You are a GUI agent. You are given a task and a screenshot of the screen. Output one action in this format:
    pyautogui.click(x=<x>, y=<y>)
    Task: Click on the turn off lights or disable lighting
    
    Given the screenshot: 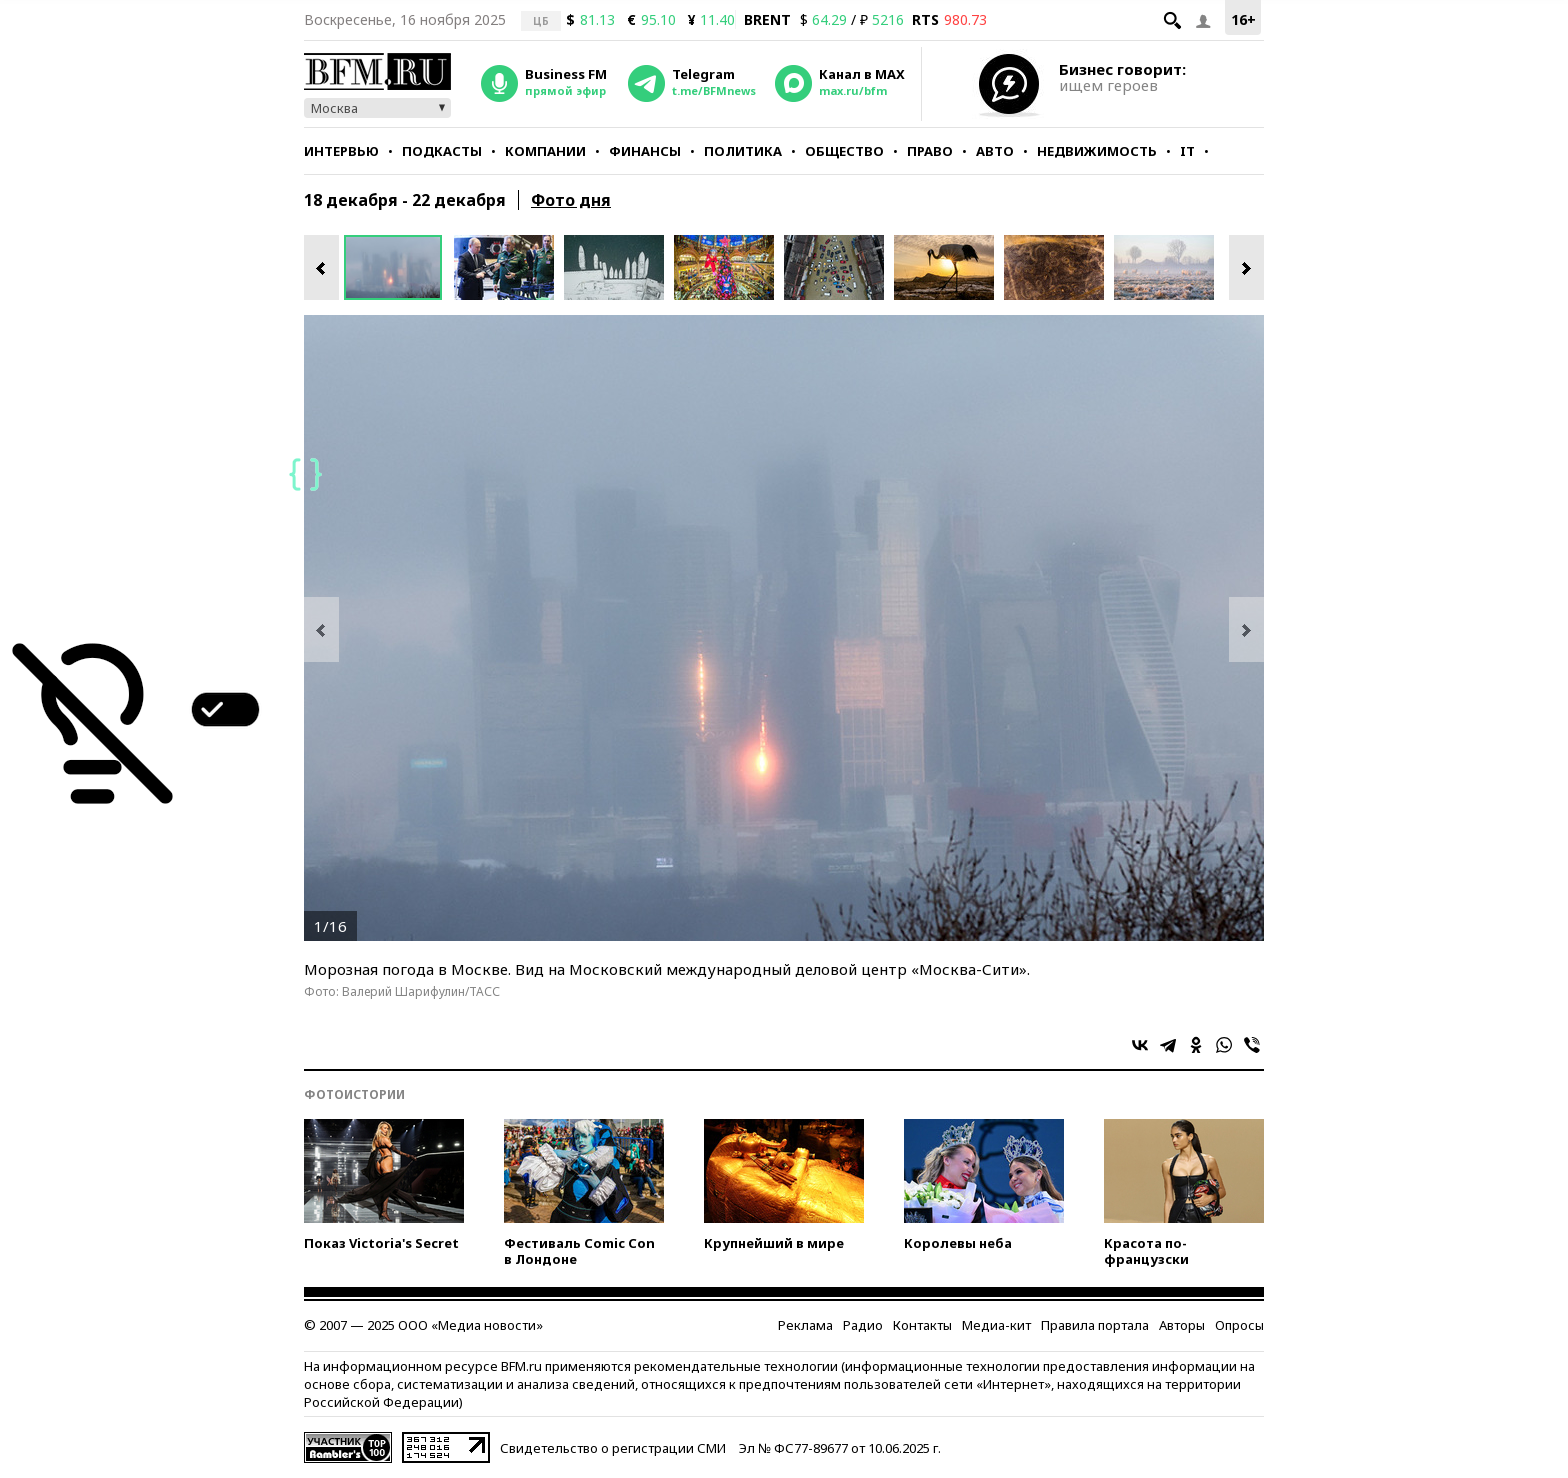 What is the action you would take?
    pyautogui.click(x=92, y=723)
    